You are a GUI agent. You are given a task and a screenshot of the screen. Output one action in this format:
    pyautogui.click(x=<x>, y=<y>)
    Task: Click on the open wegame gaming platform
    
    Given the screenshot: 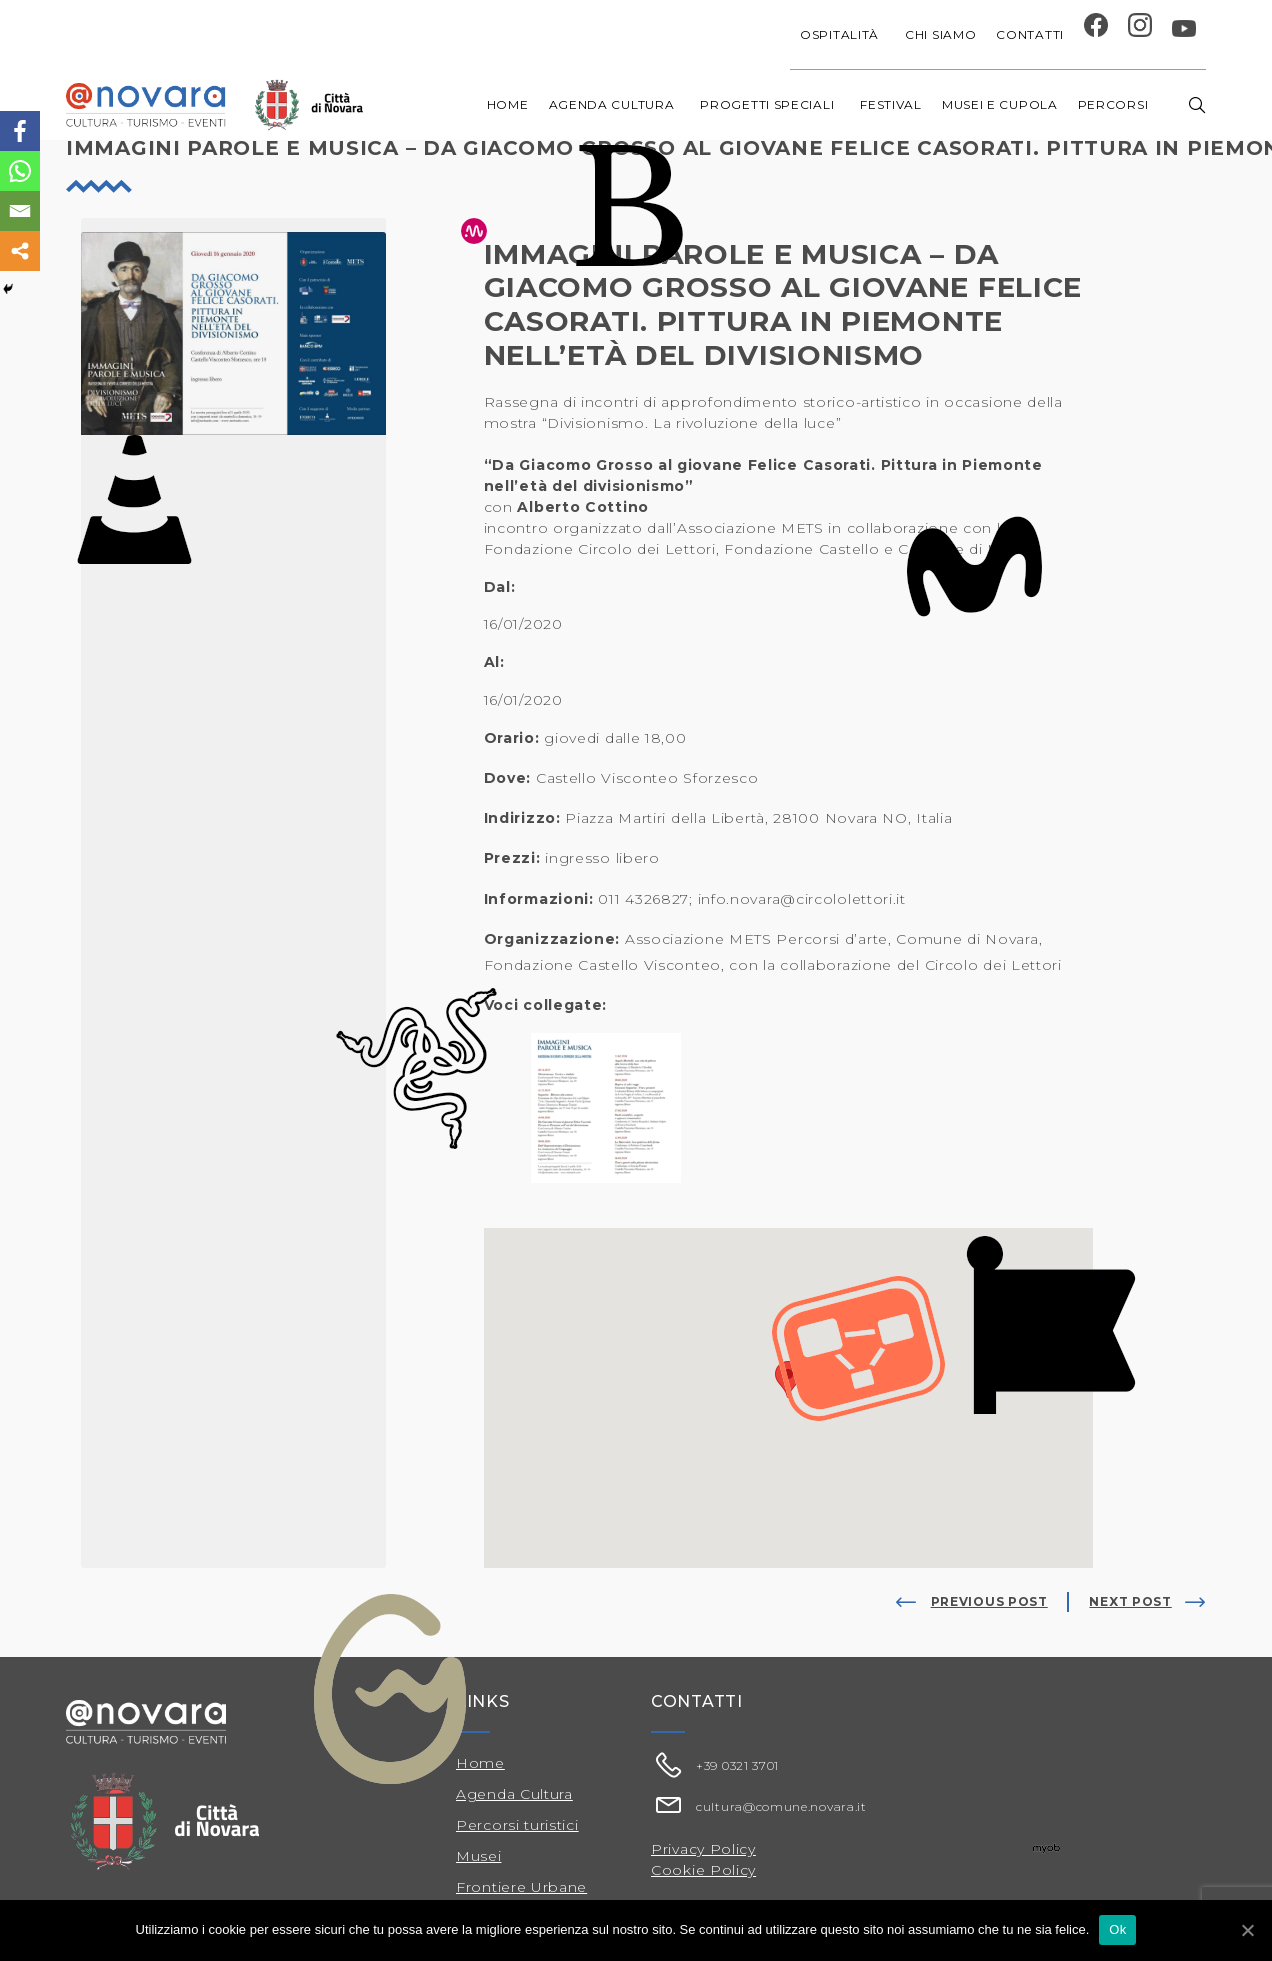 What is the action you would take?
    pyautogui.click(x=390, y=1689)
    